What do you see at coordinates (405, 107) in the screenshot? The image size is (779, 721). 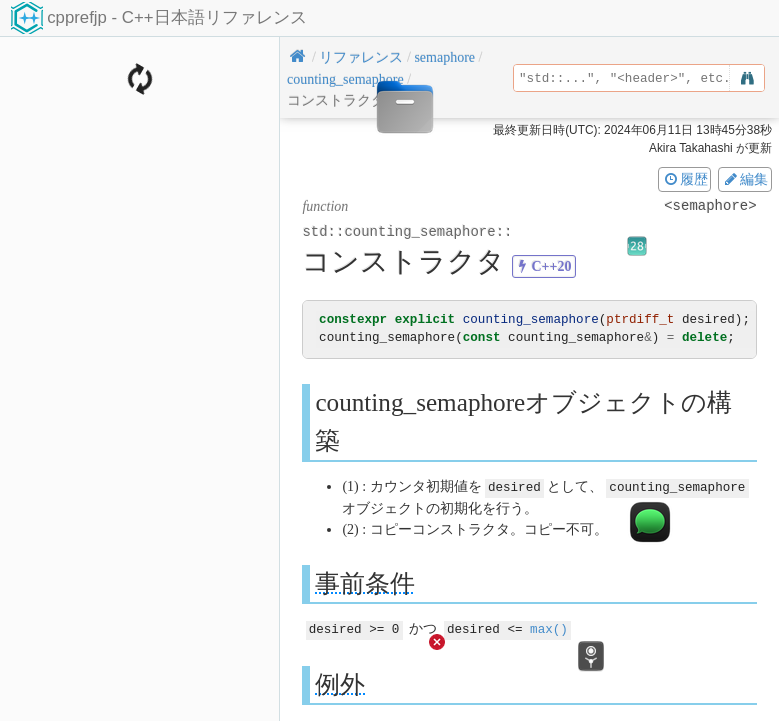 I see `open the files app` at bounding box center [405, 107].